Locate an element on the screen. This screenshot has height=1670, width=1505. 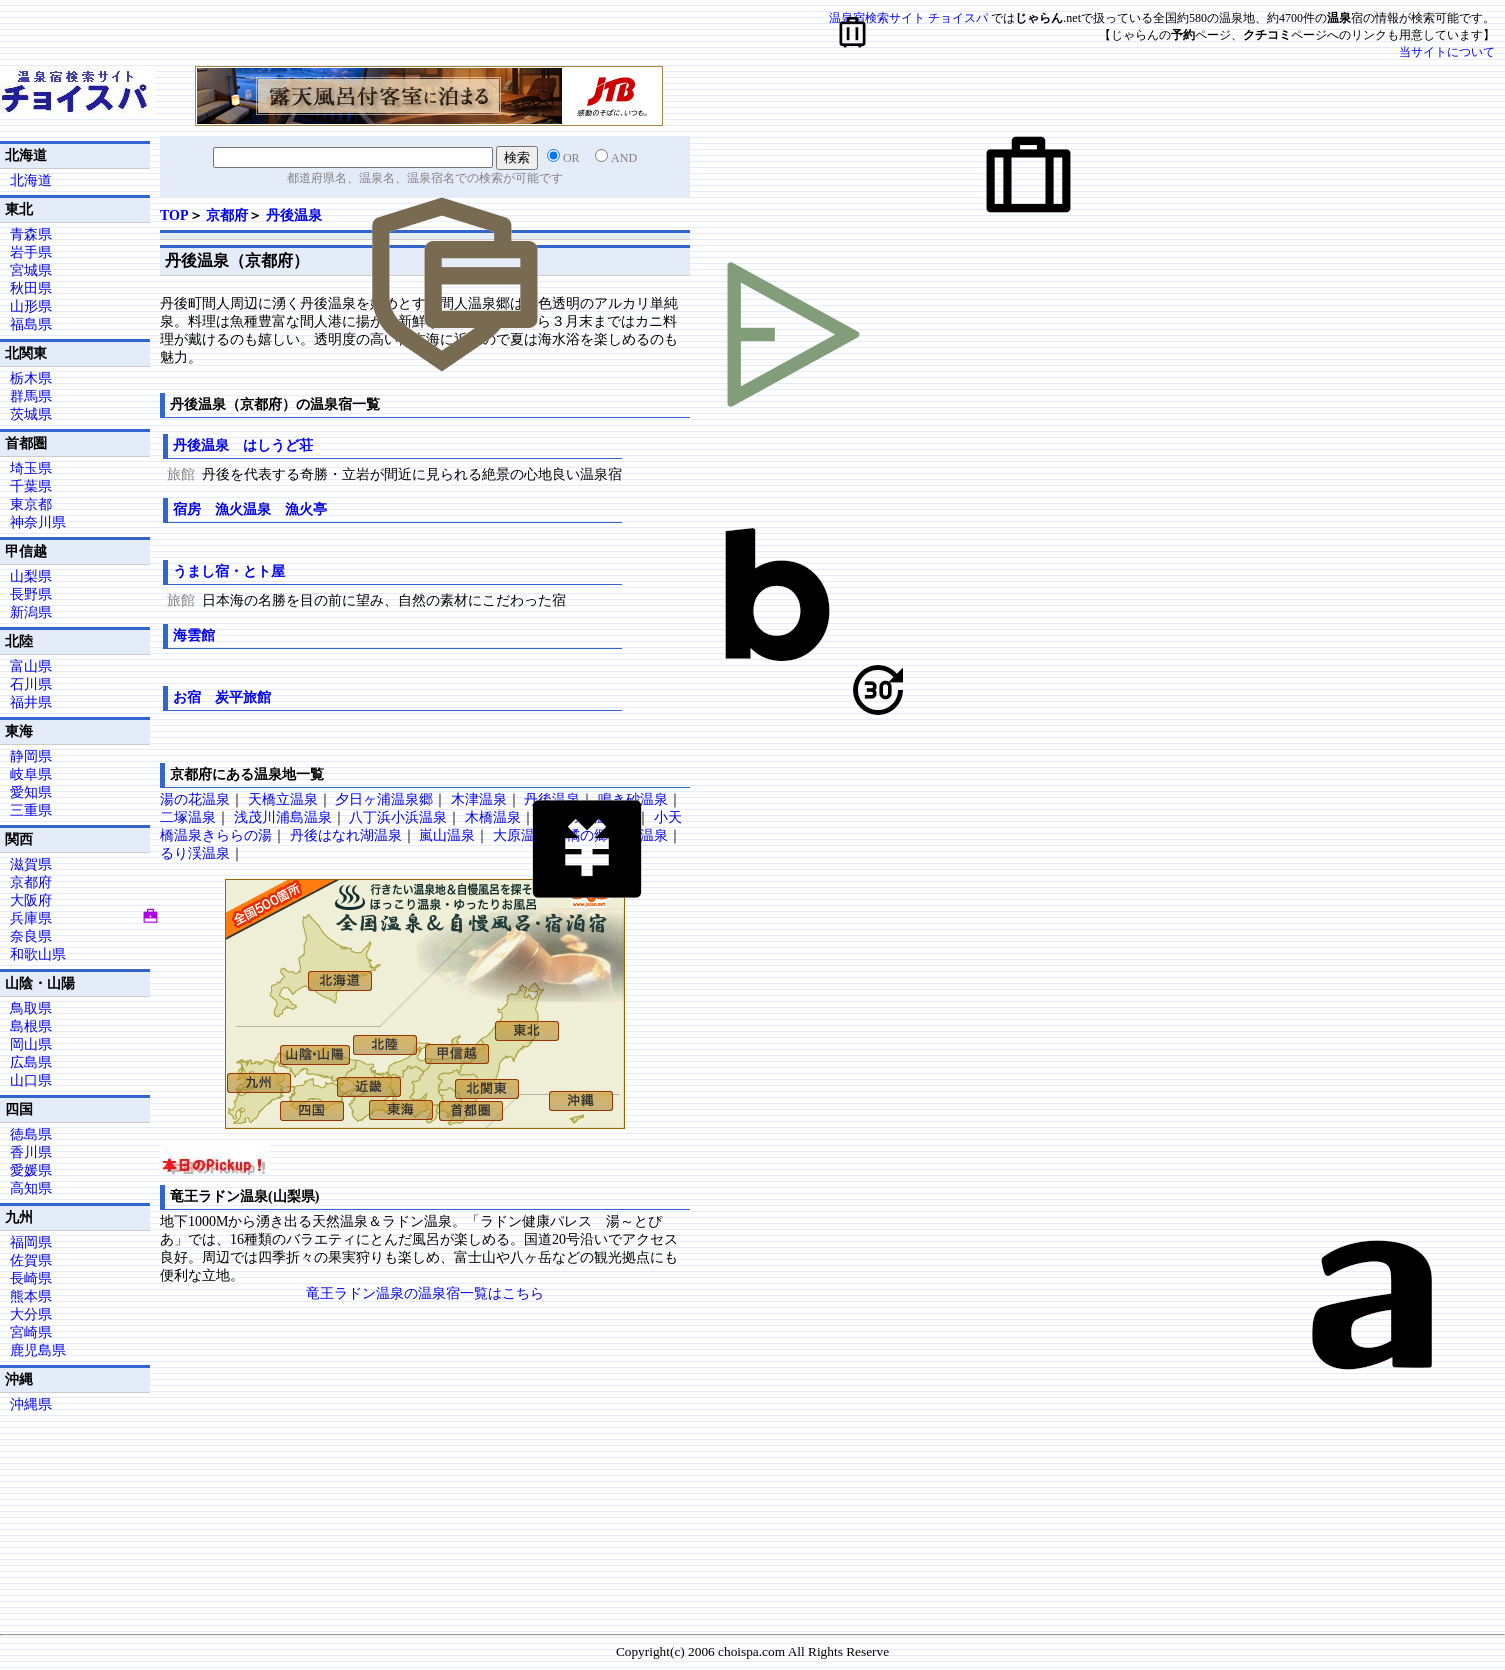
access travel or trip planning features is located at coordinates (1028, 174).